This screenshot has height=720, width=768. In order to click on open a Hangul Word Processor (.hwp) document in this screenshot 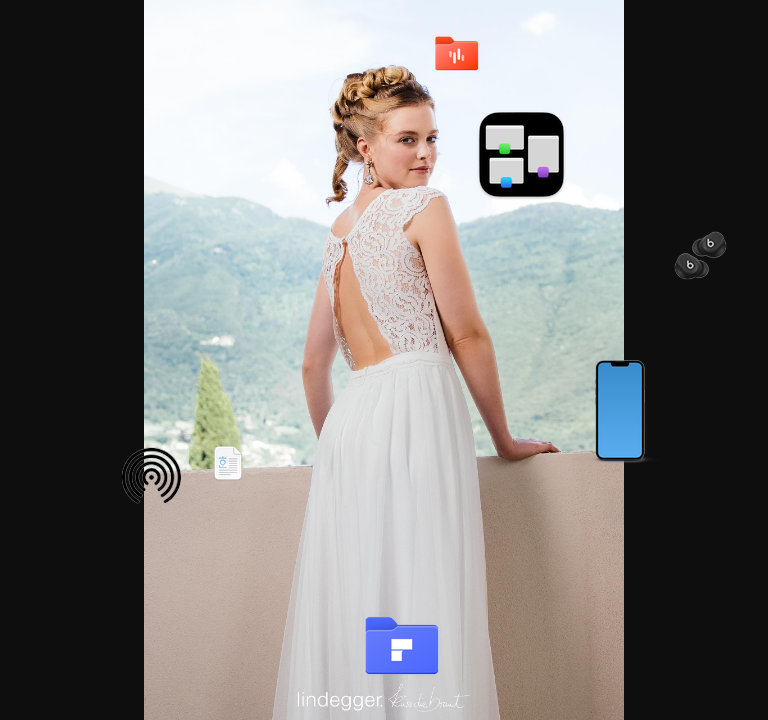, I will do `click(228, 463)`.